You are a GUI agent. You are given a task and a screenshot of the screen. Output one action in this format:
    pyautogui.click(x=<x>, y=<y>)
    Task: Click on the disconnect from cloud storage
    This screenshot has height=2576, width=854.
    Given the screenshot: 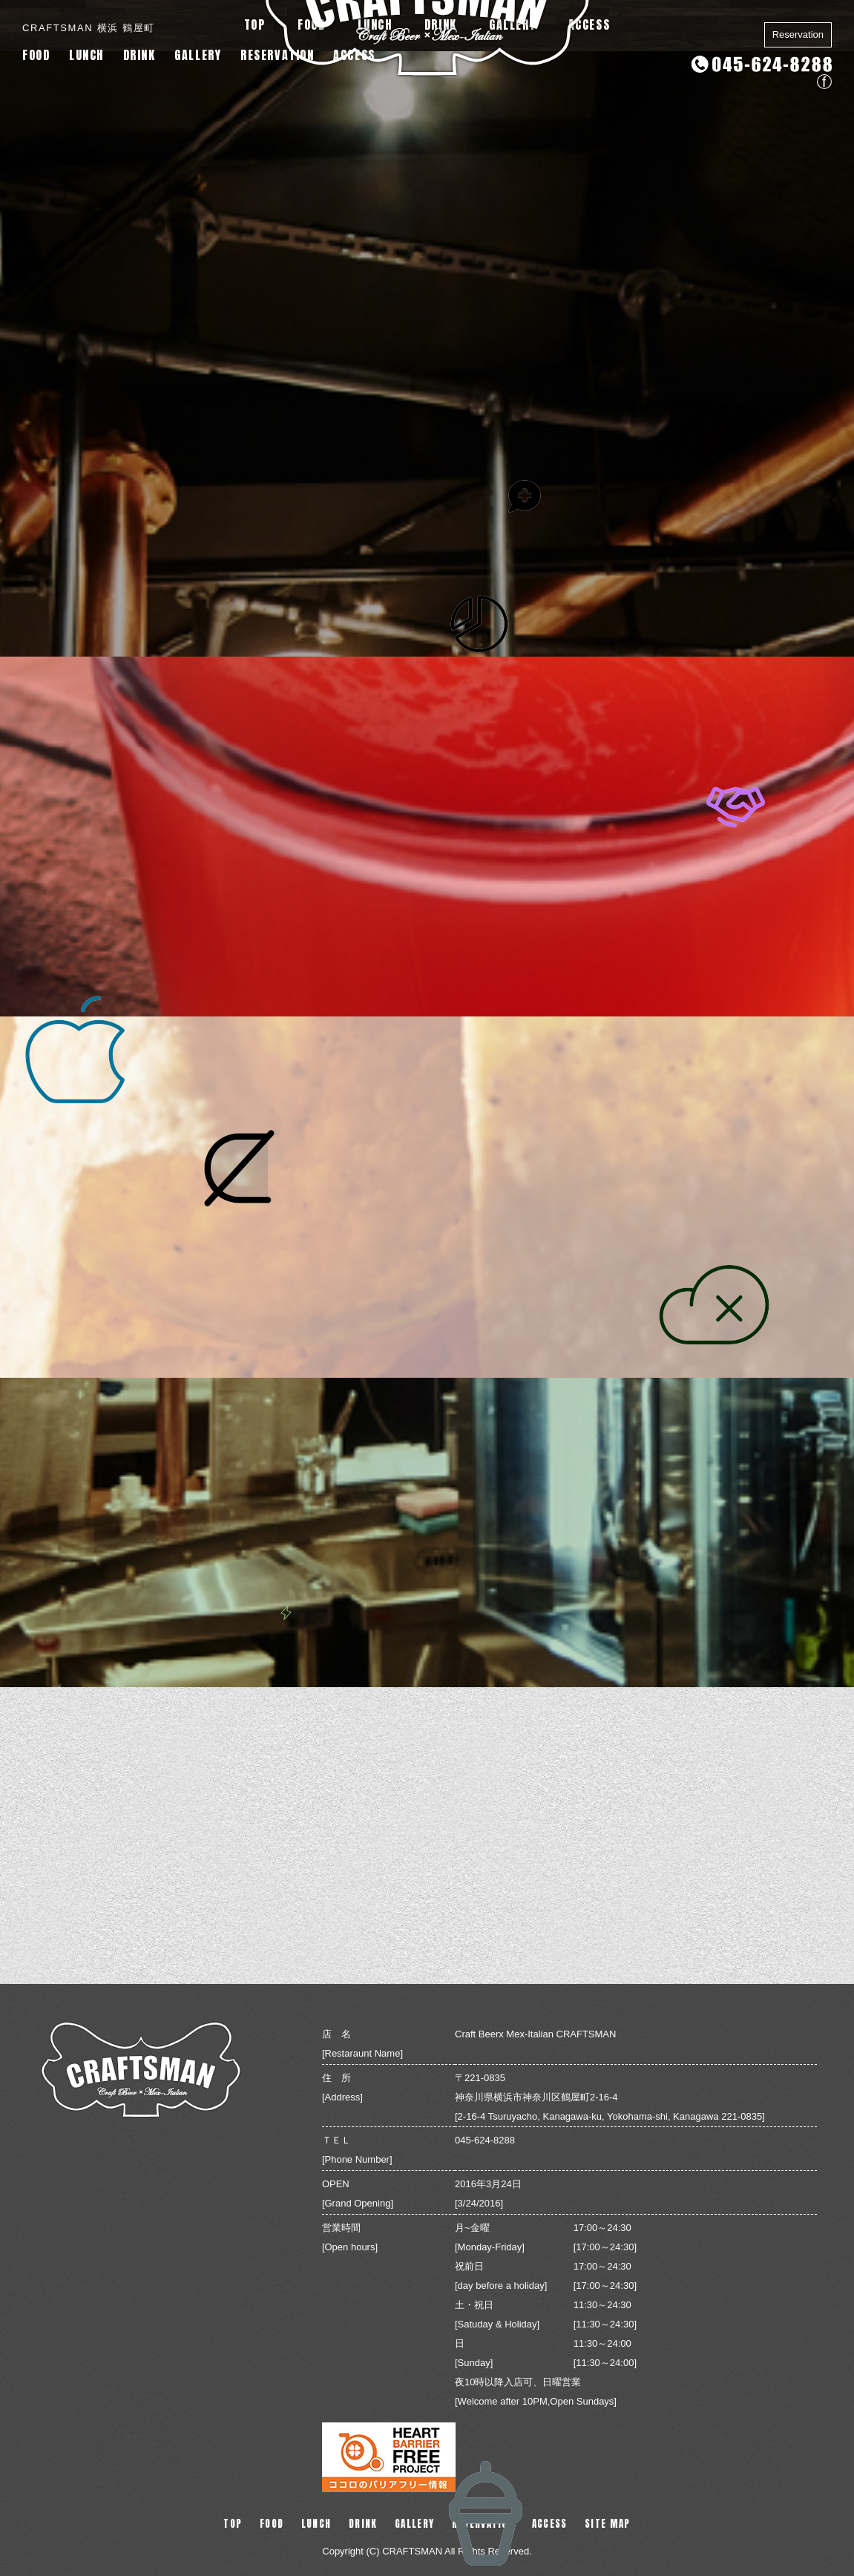 What is the action you would take?
    pyautogui.click(x=714, y=1304)
    